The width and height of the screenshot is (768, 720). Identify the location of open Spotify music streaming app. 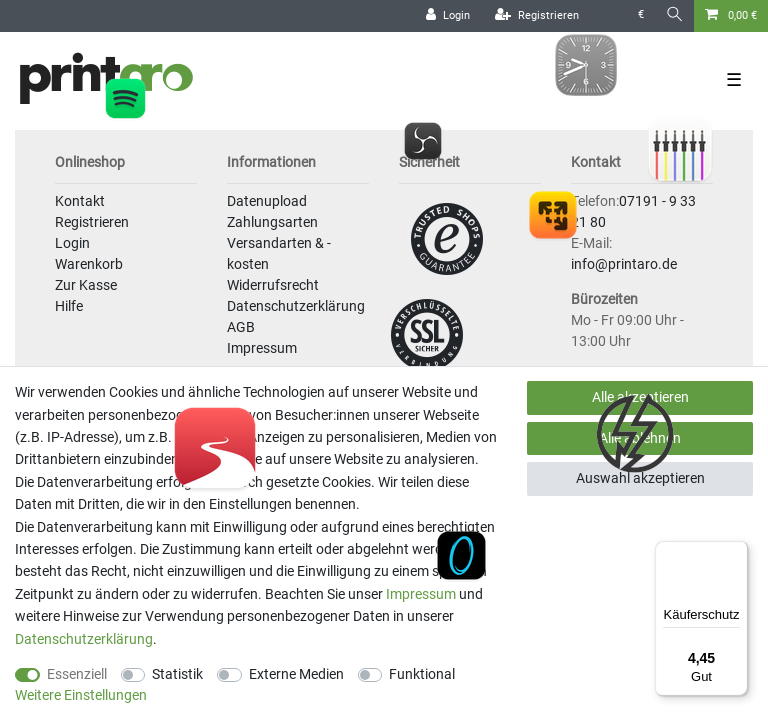
(125, 98).